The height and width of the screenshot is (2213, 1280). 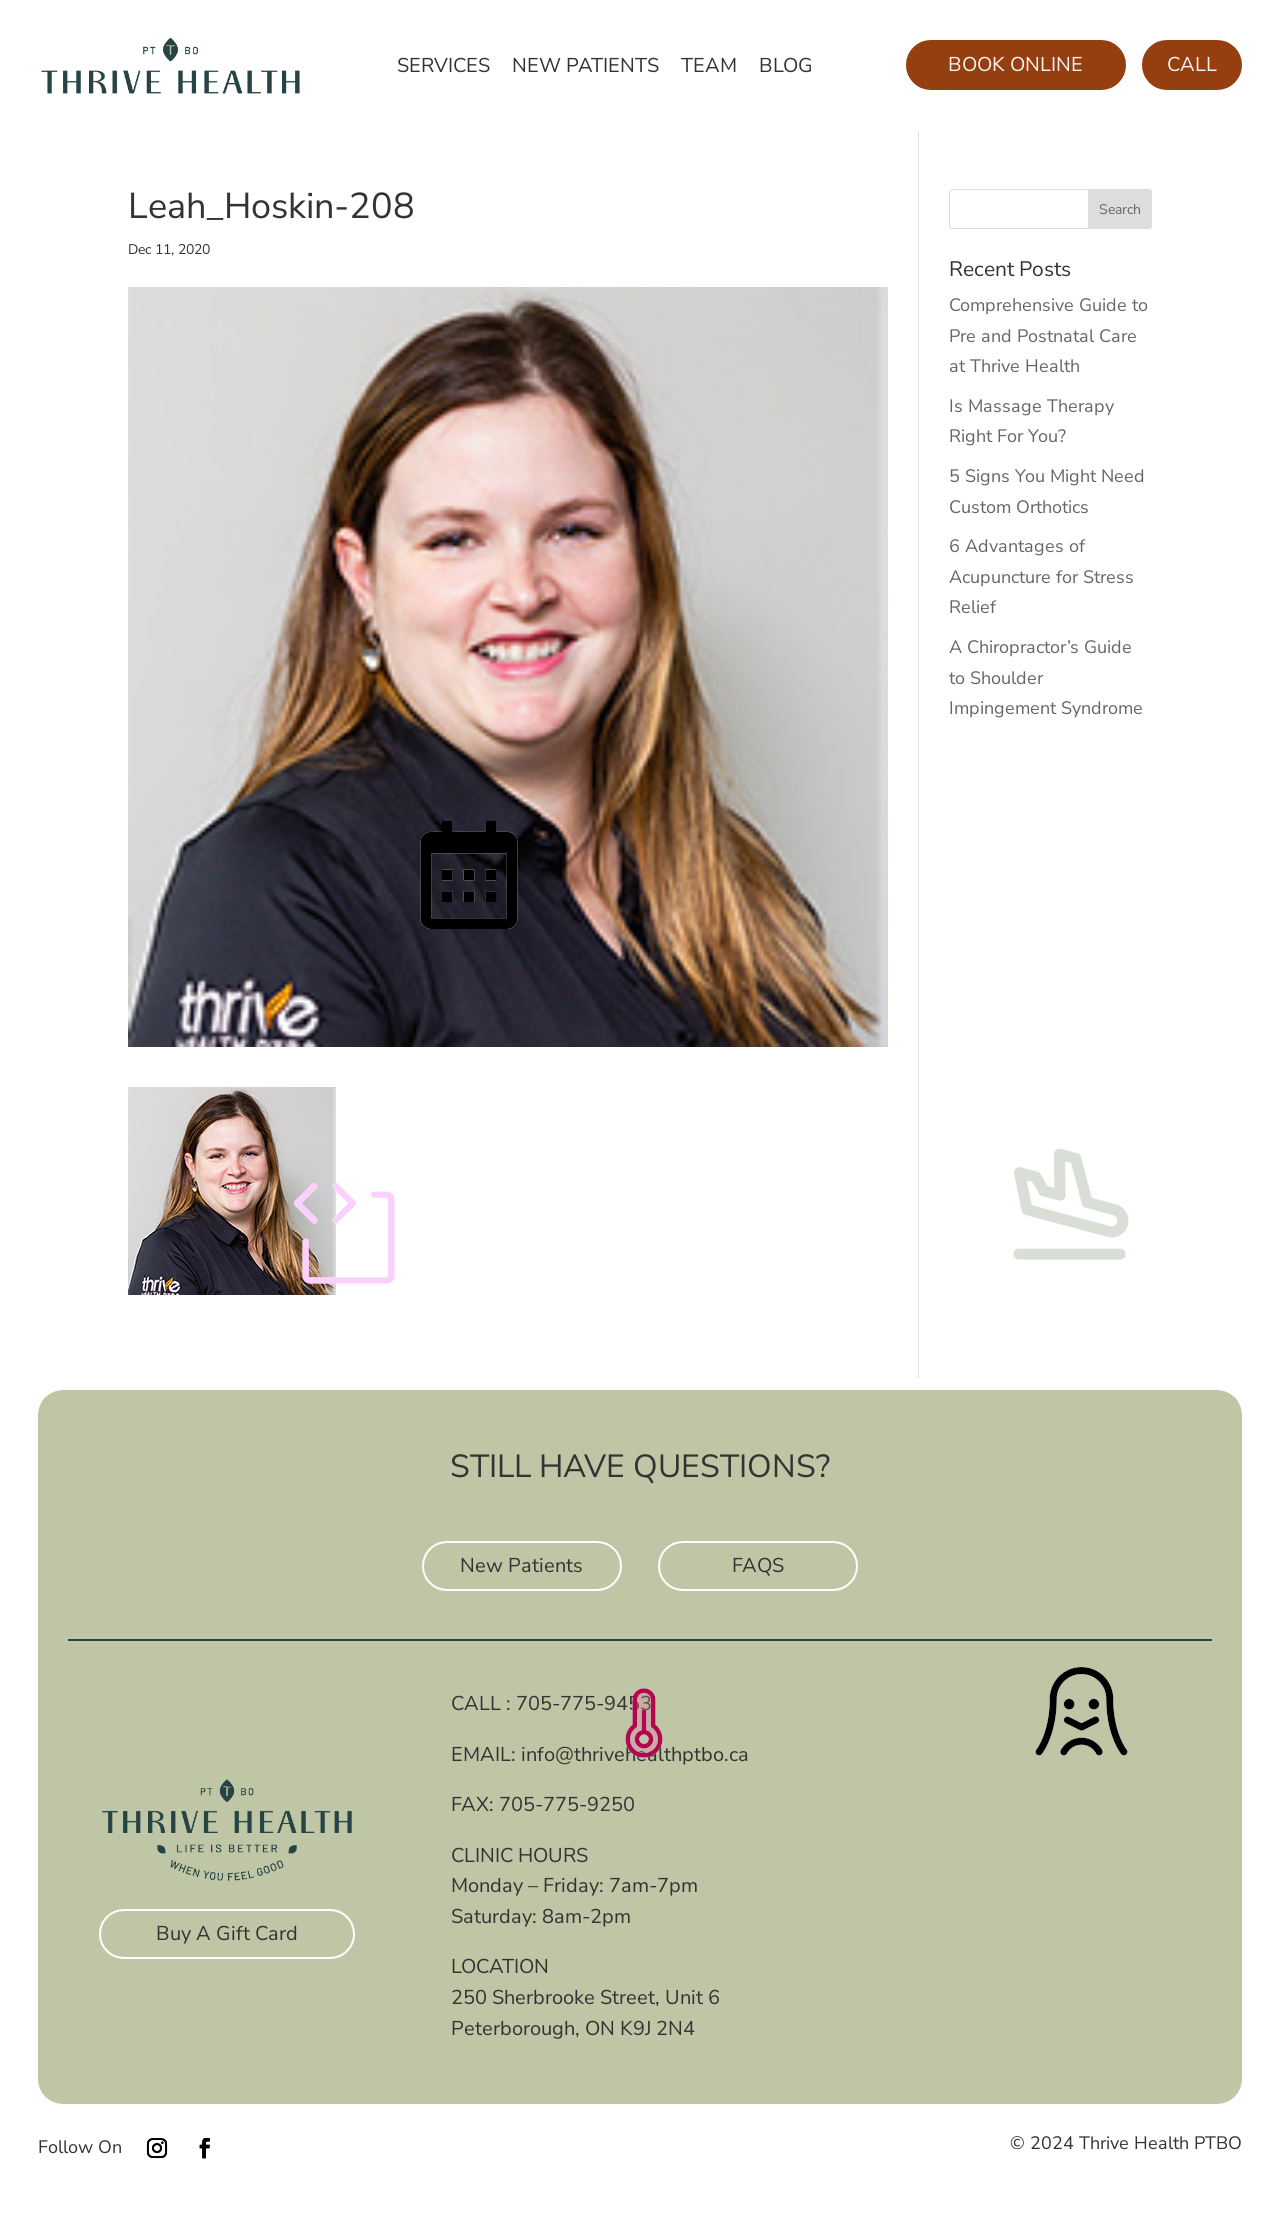 What do you see at coordinates (469, 875) in the screenshot?
I see `view calendar or schedule` at bounding box center [469, 875].